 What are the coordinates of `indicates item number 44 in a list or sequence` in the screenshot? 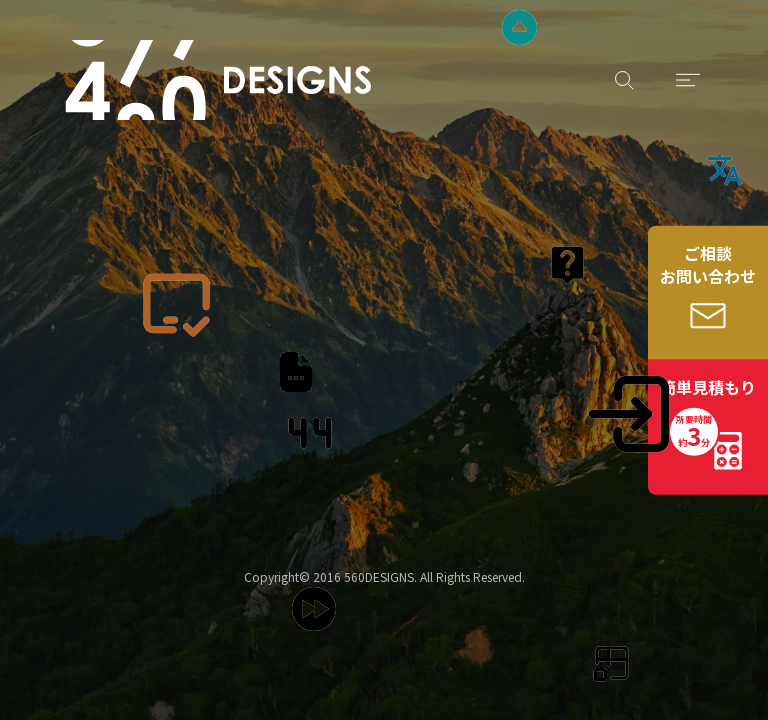 It's located at (310, 433).